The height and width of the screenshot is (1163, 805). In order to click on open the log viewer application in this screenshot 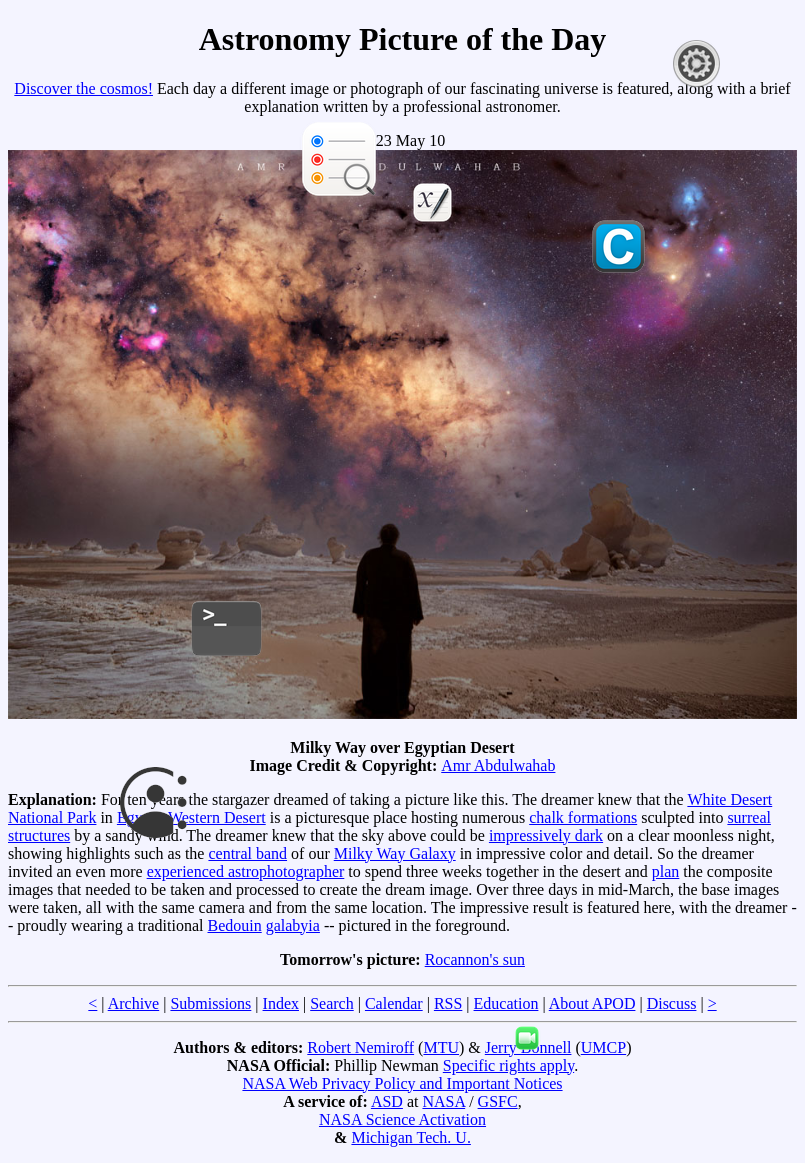, I will do `click(339, 159)`.